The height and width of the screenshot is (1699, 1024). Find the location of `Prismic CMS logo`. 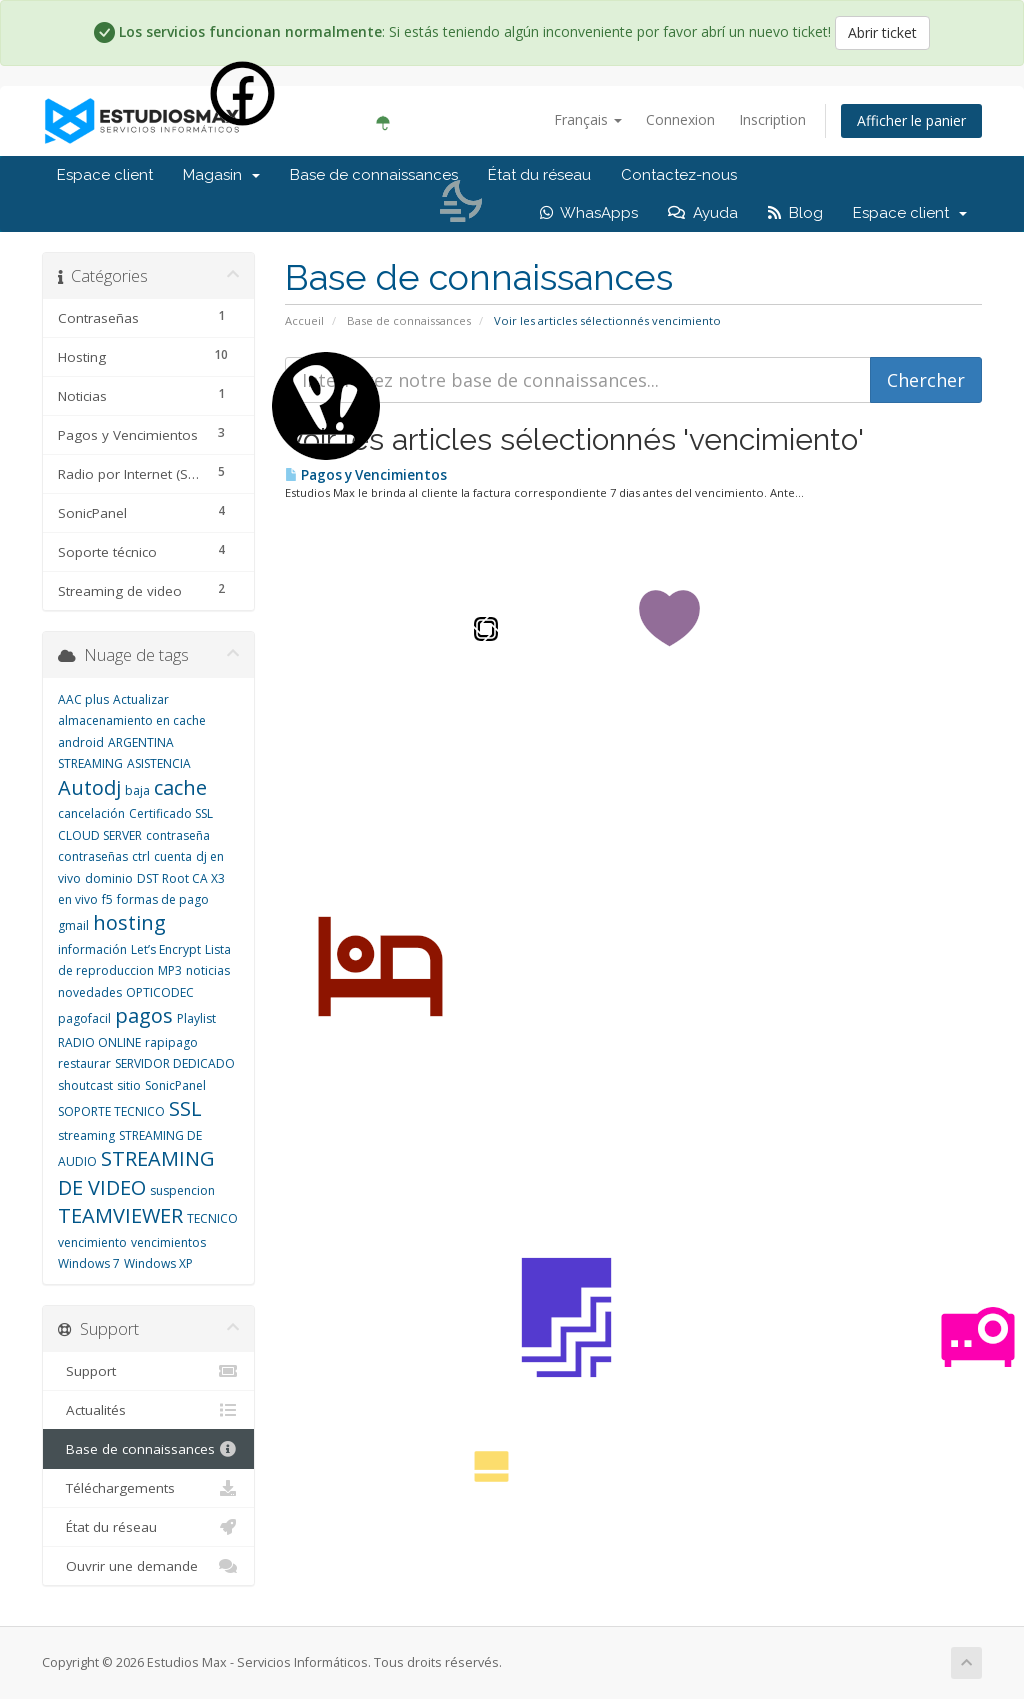

Prismic CMS logo is located at coordinates (486, 629).